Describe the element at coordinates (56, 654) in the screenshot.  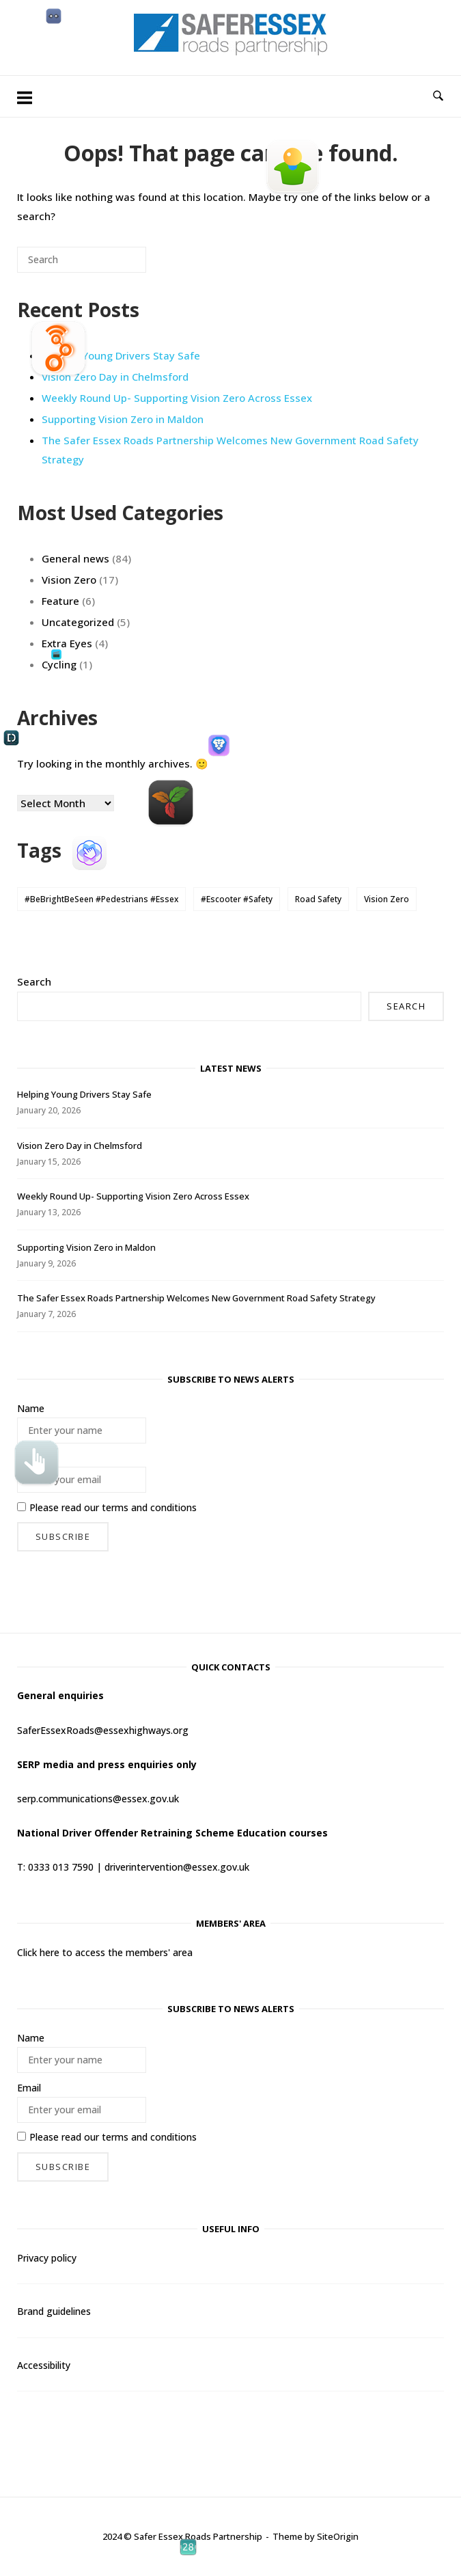
I see `open losslesscut video editing app` at that location.